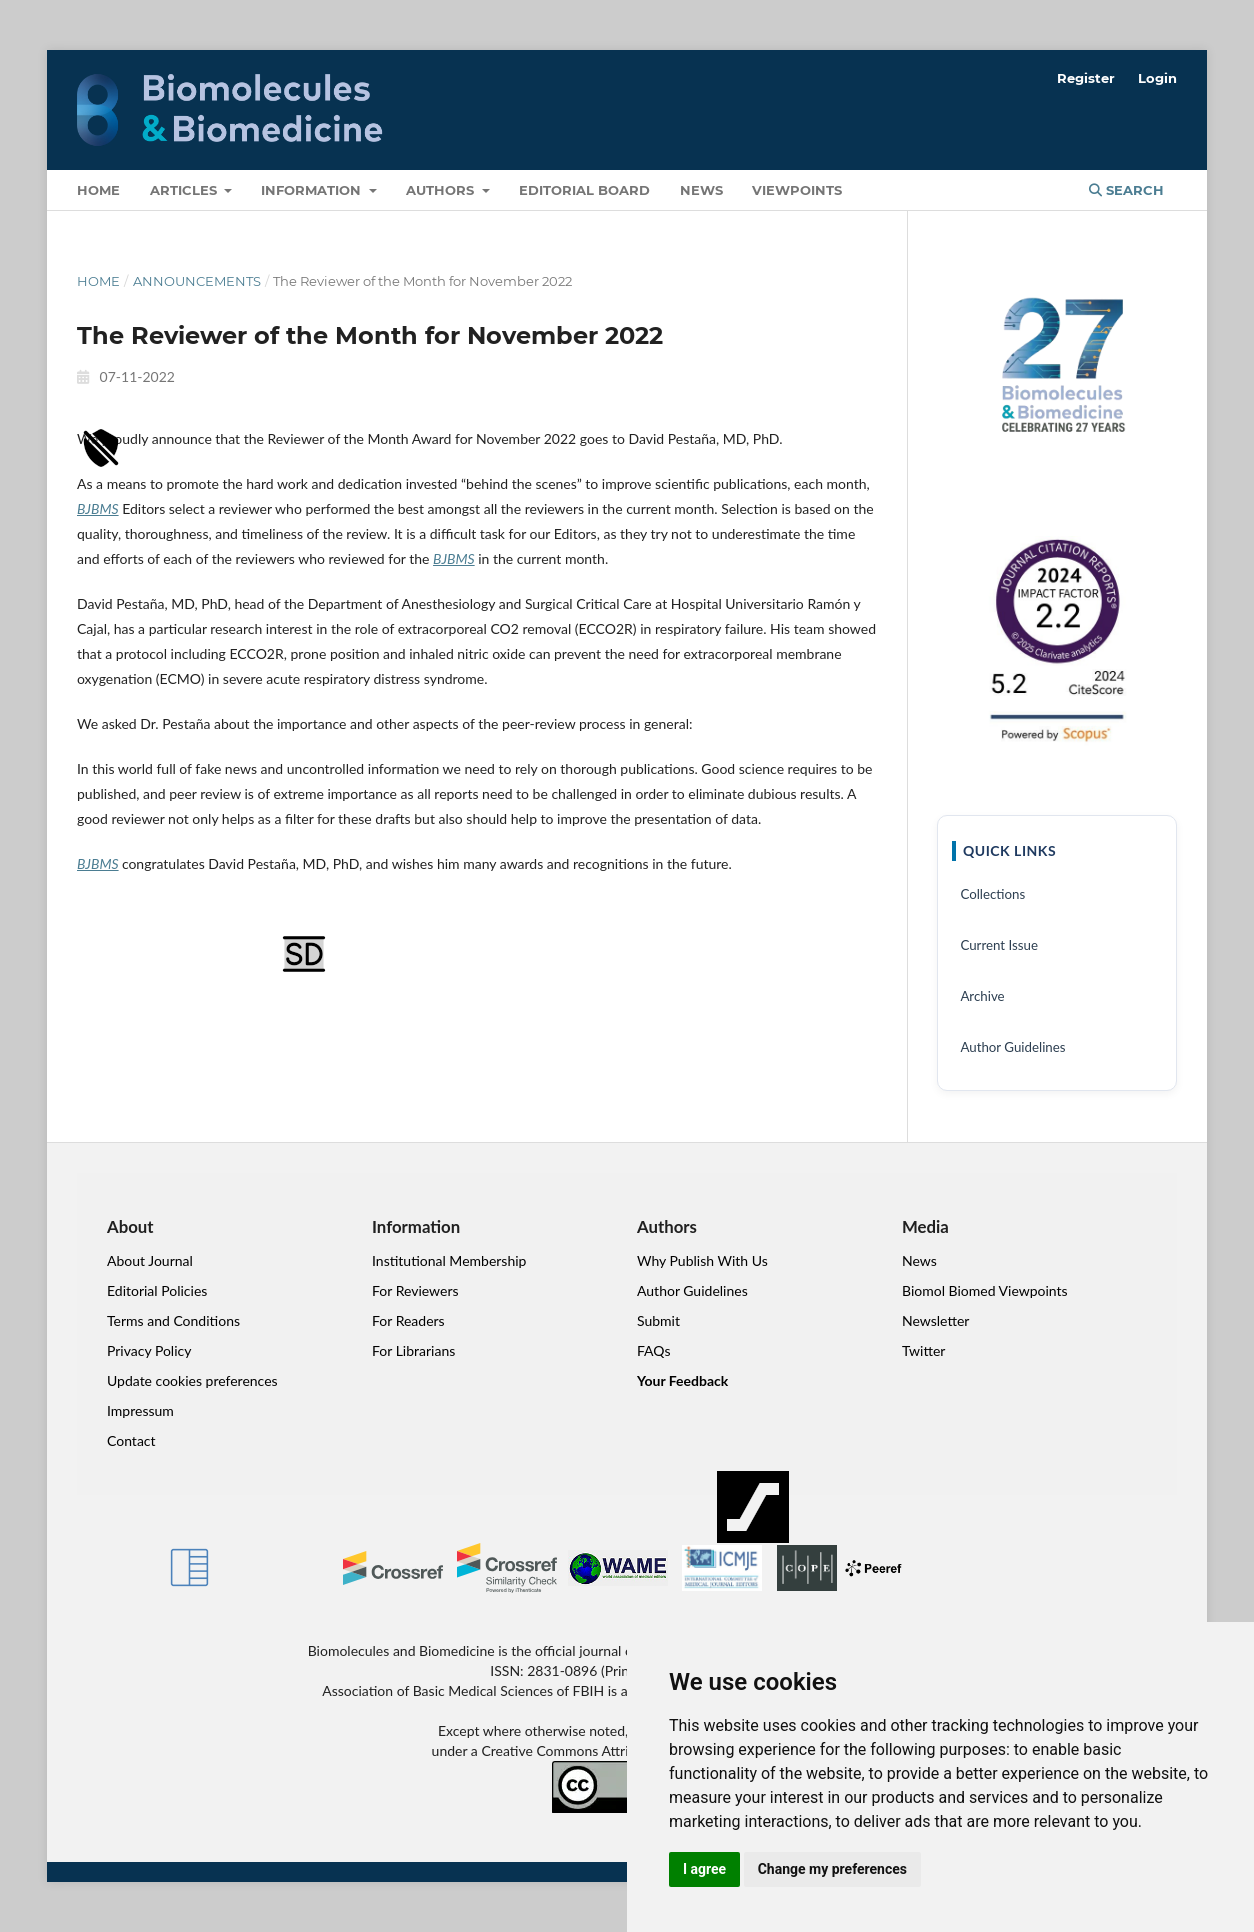 This screenshot has width=1254, height=1932. Describe the element at coordinates (304, 954) in the screenshot. I see `indicates standard definition video quality` at that location.